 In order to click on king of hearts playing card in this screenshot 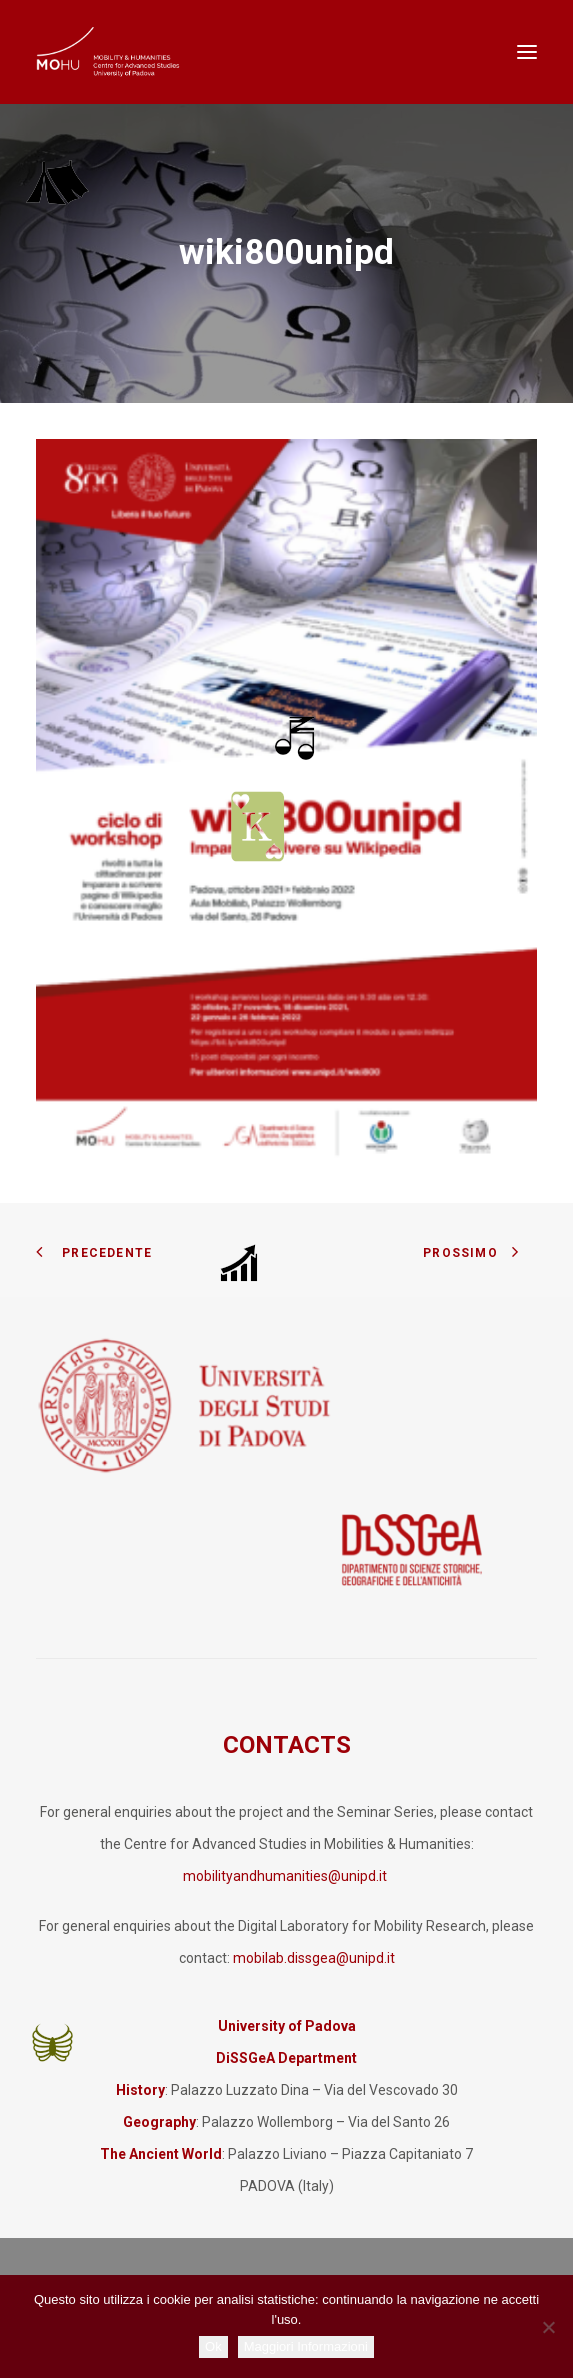, I will do `click(257, 826)`.